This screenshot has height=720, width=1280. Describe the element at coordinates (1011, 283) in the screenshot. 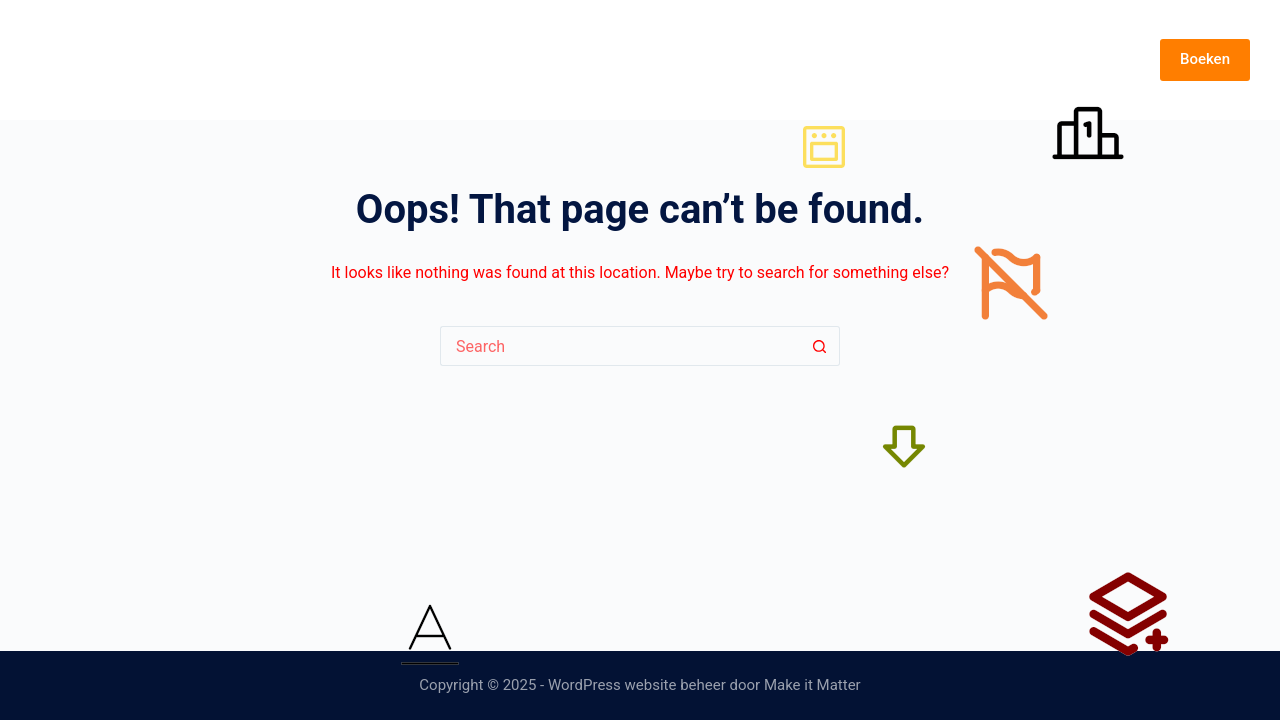

I see `disable flag or marker` at that location.